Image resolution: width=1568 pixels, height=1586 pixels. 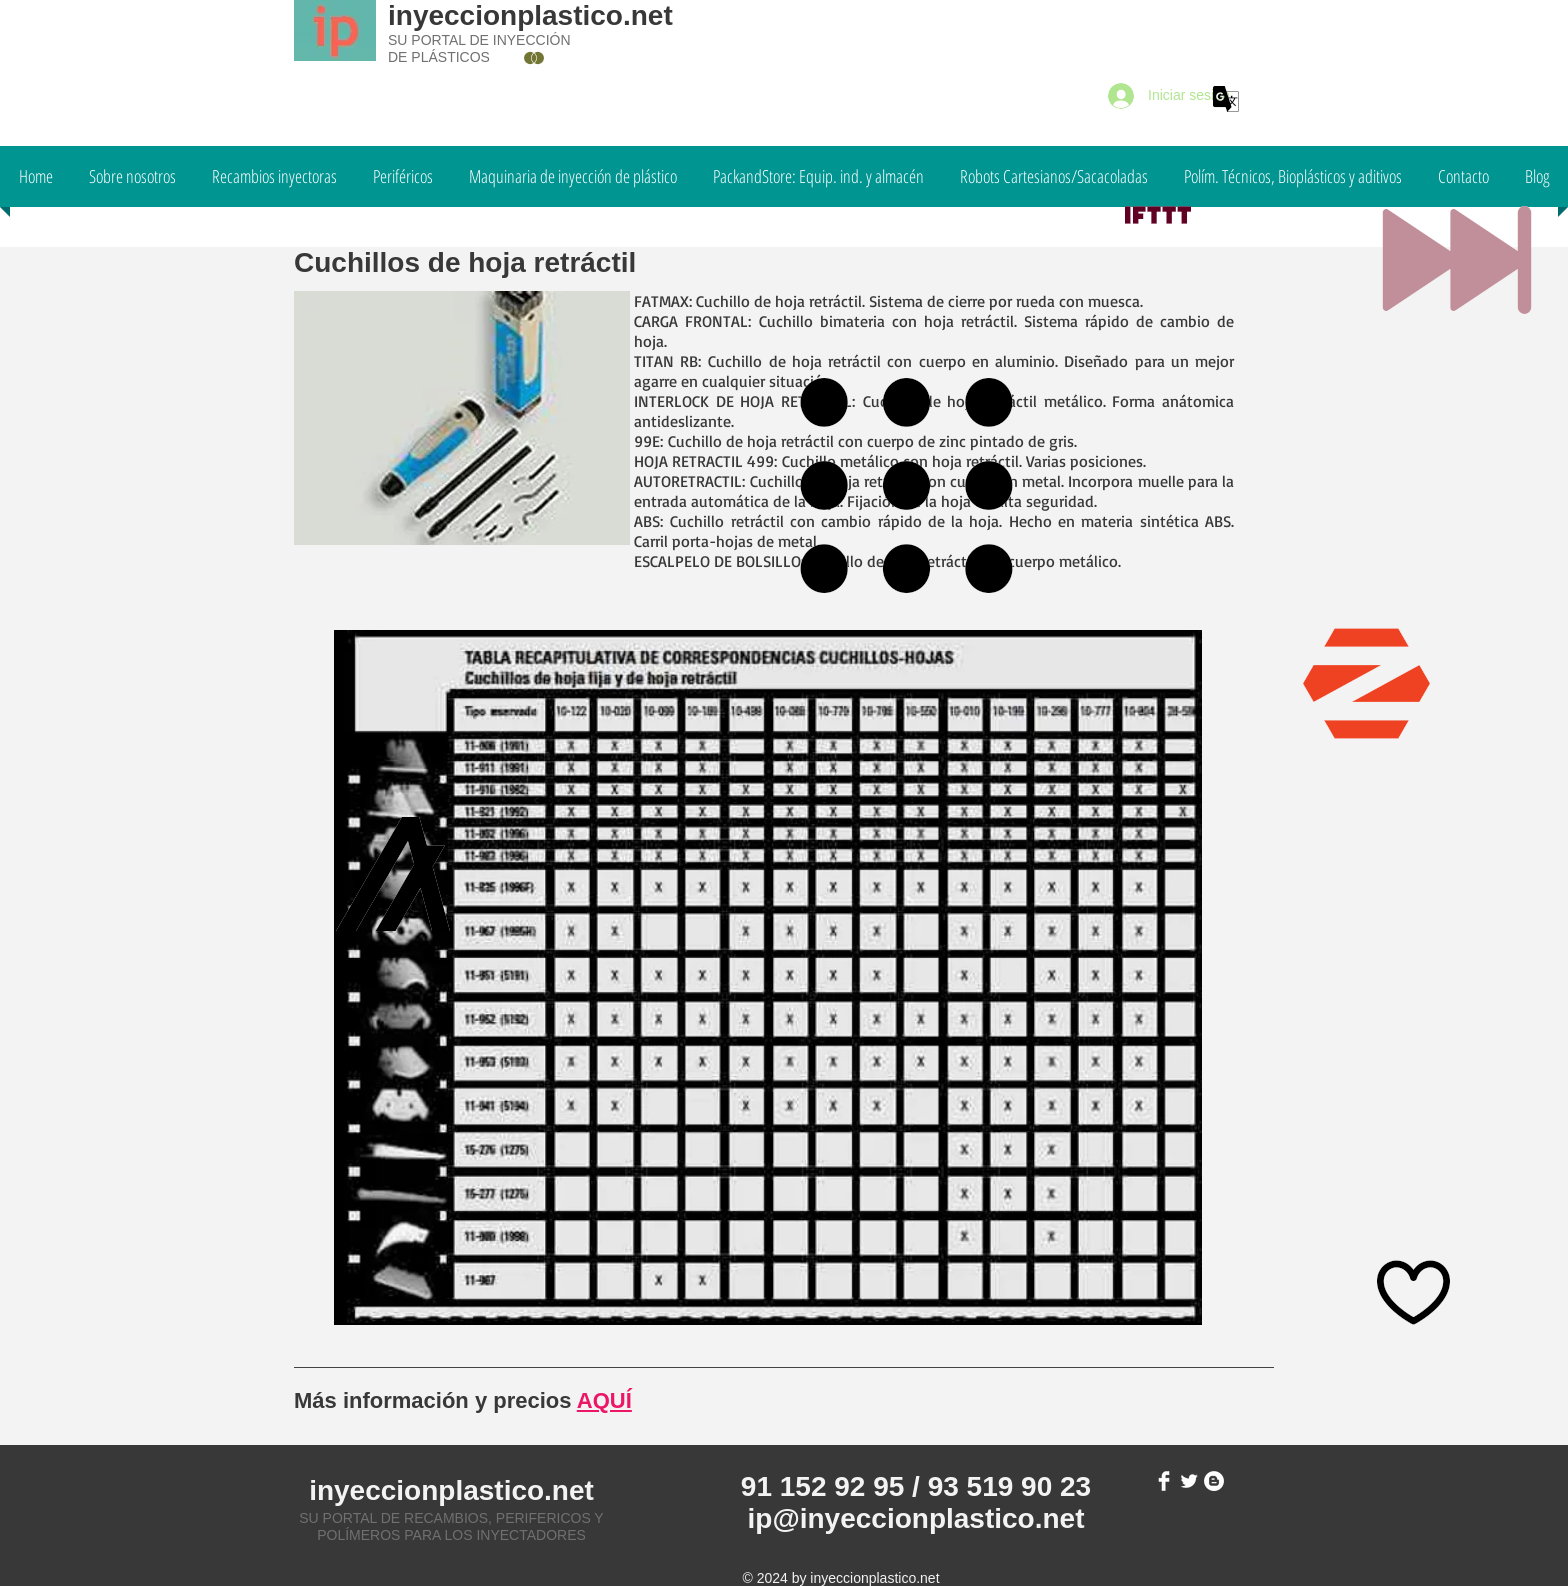 I want to click on skip to the end of the track, so click(x=1457, y=260).